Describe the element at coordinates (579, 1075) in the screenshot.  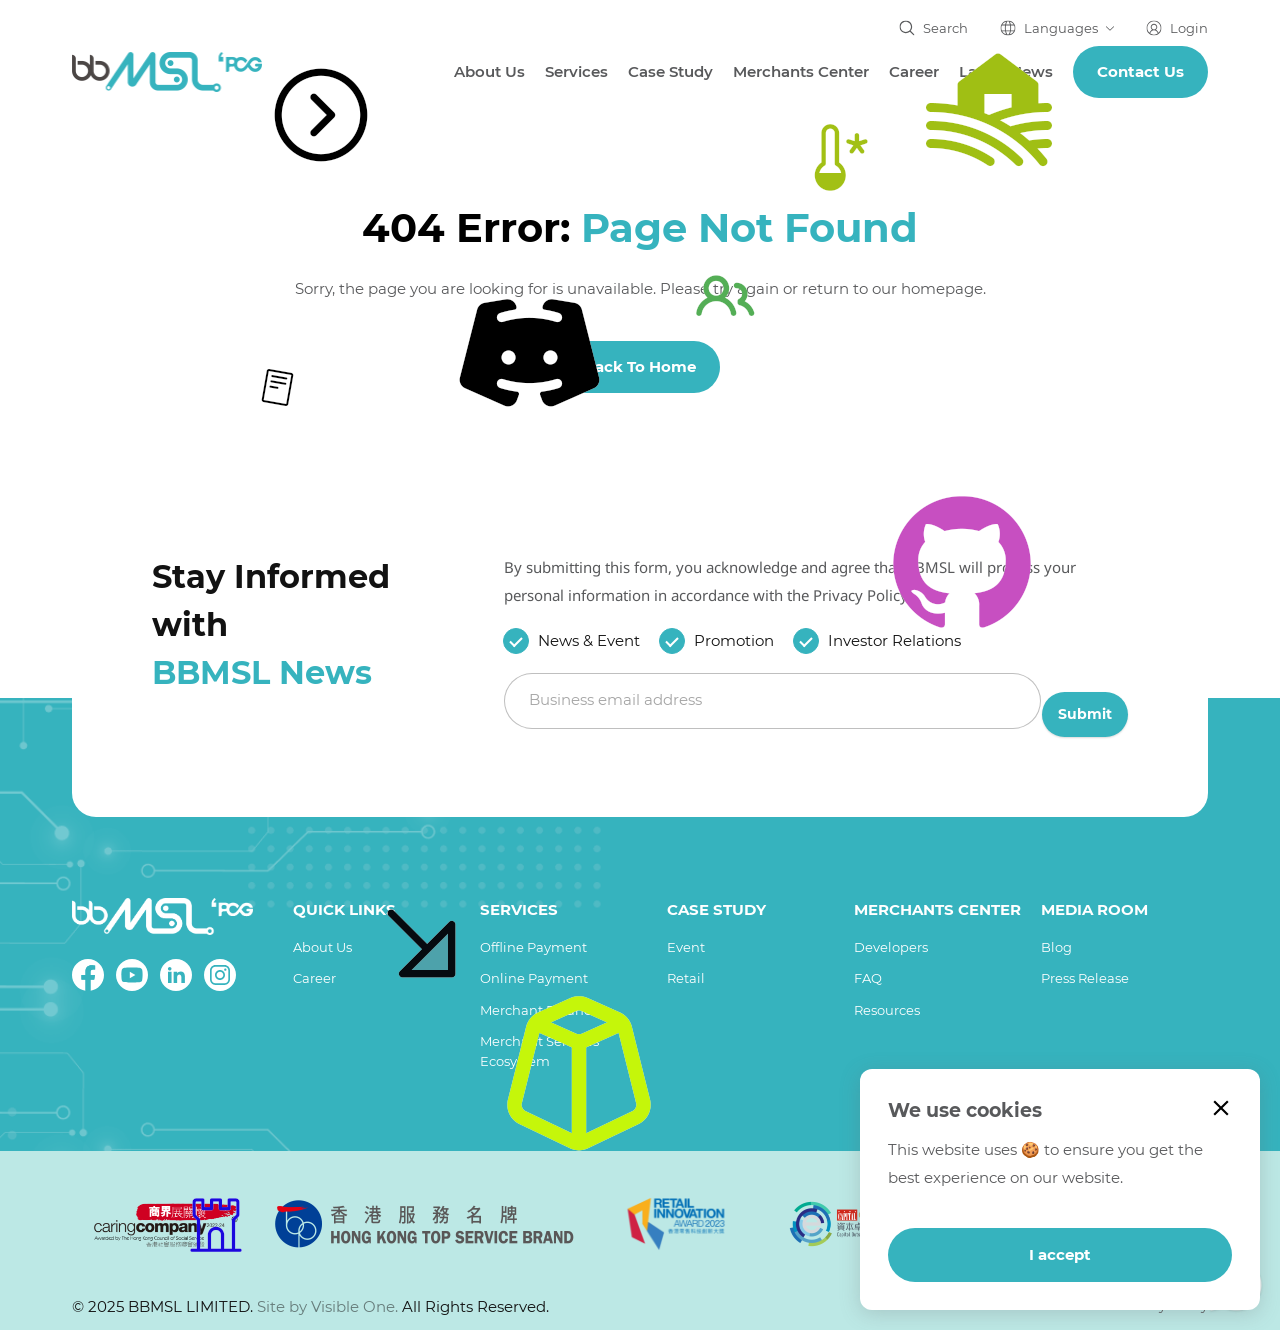
I see `view 3D object or model` at that location.